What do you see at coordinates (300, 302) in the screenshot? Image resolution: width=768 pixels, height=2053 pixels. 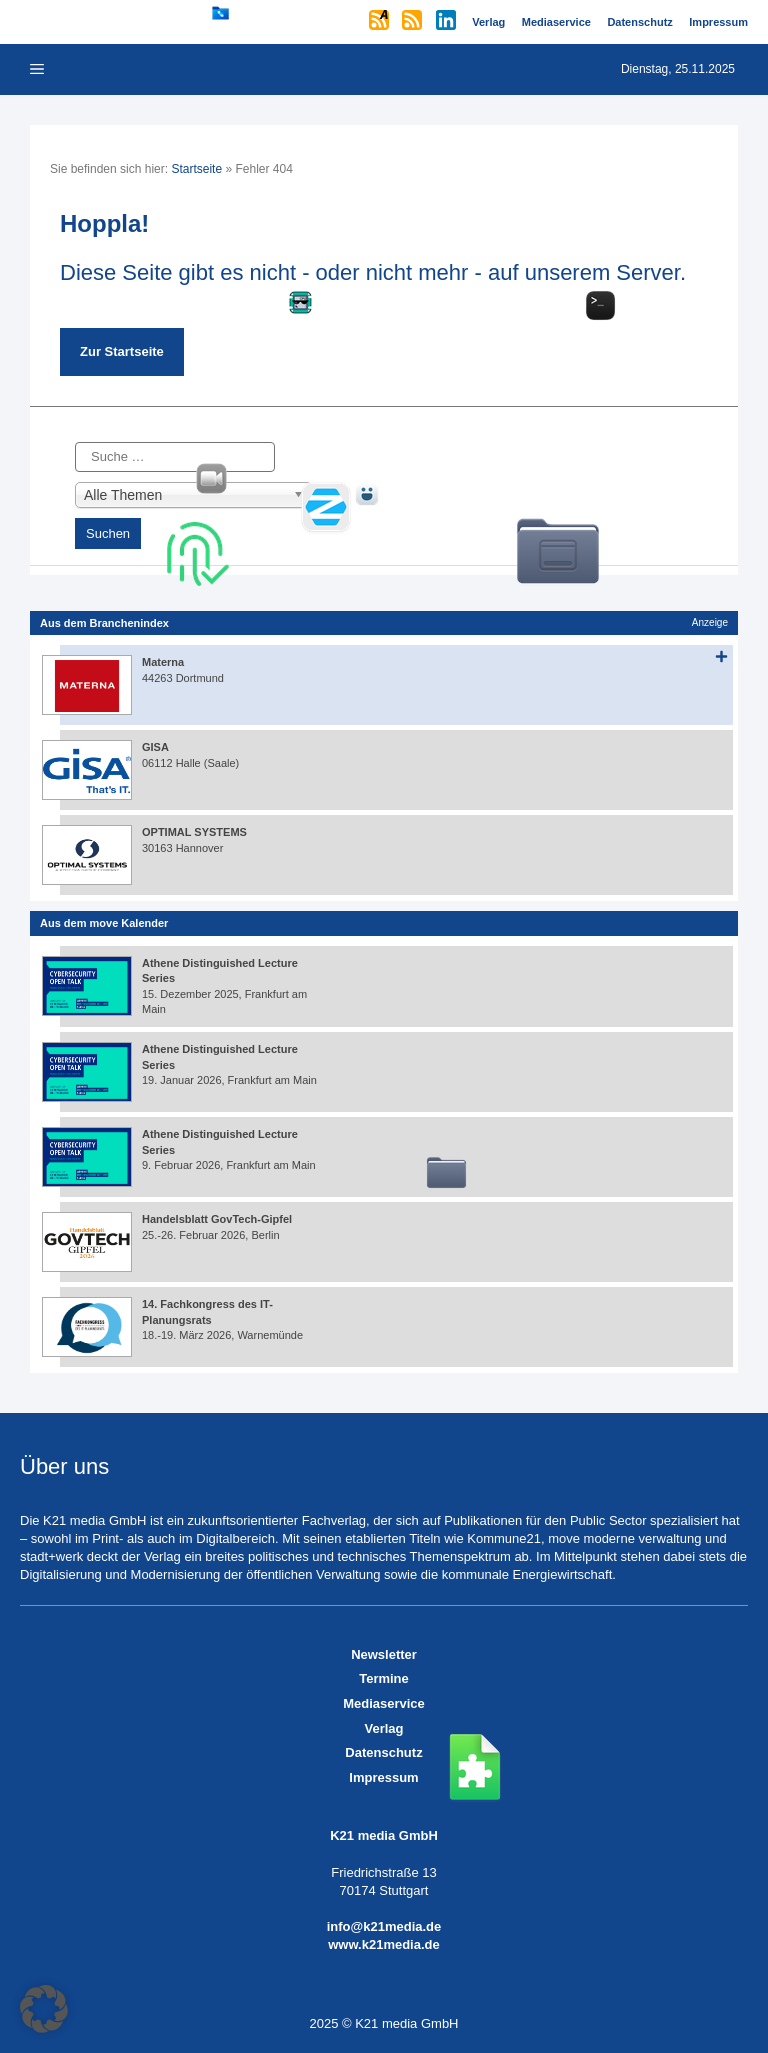 I see `open GPU Screen Recorder application` at bounding box center [300, 302].